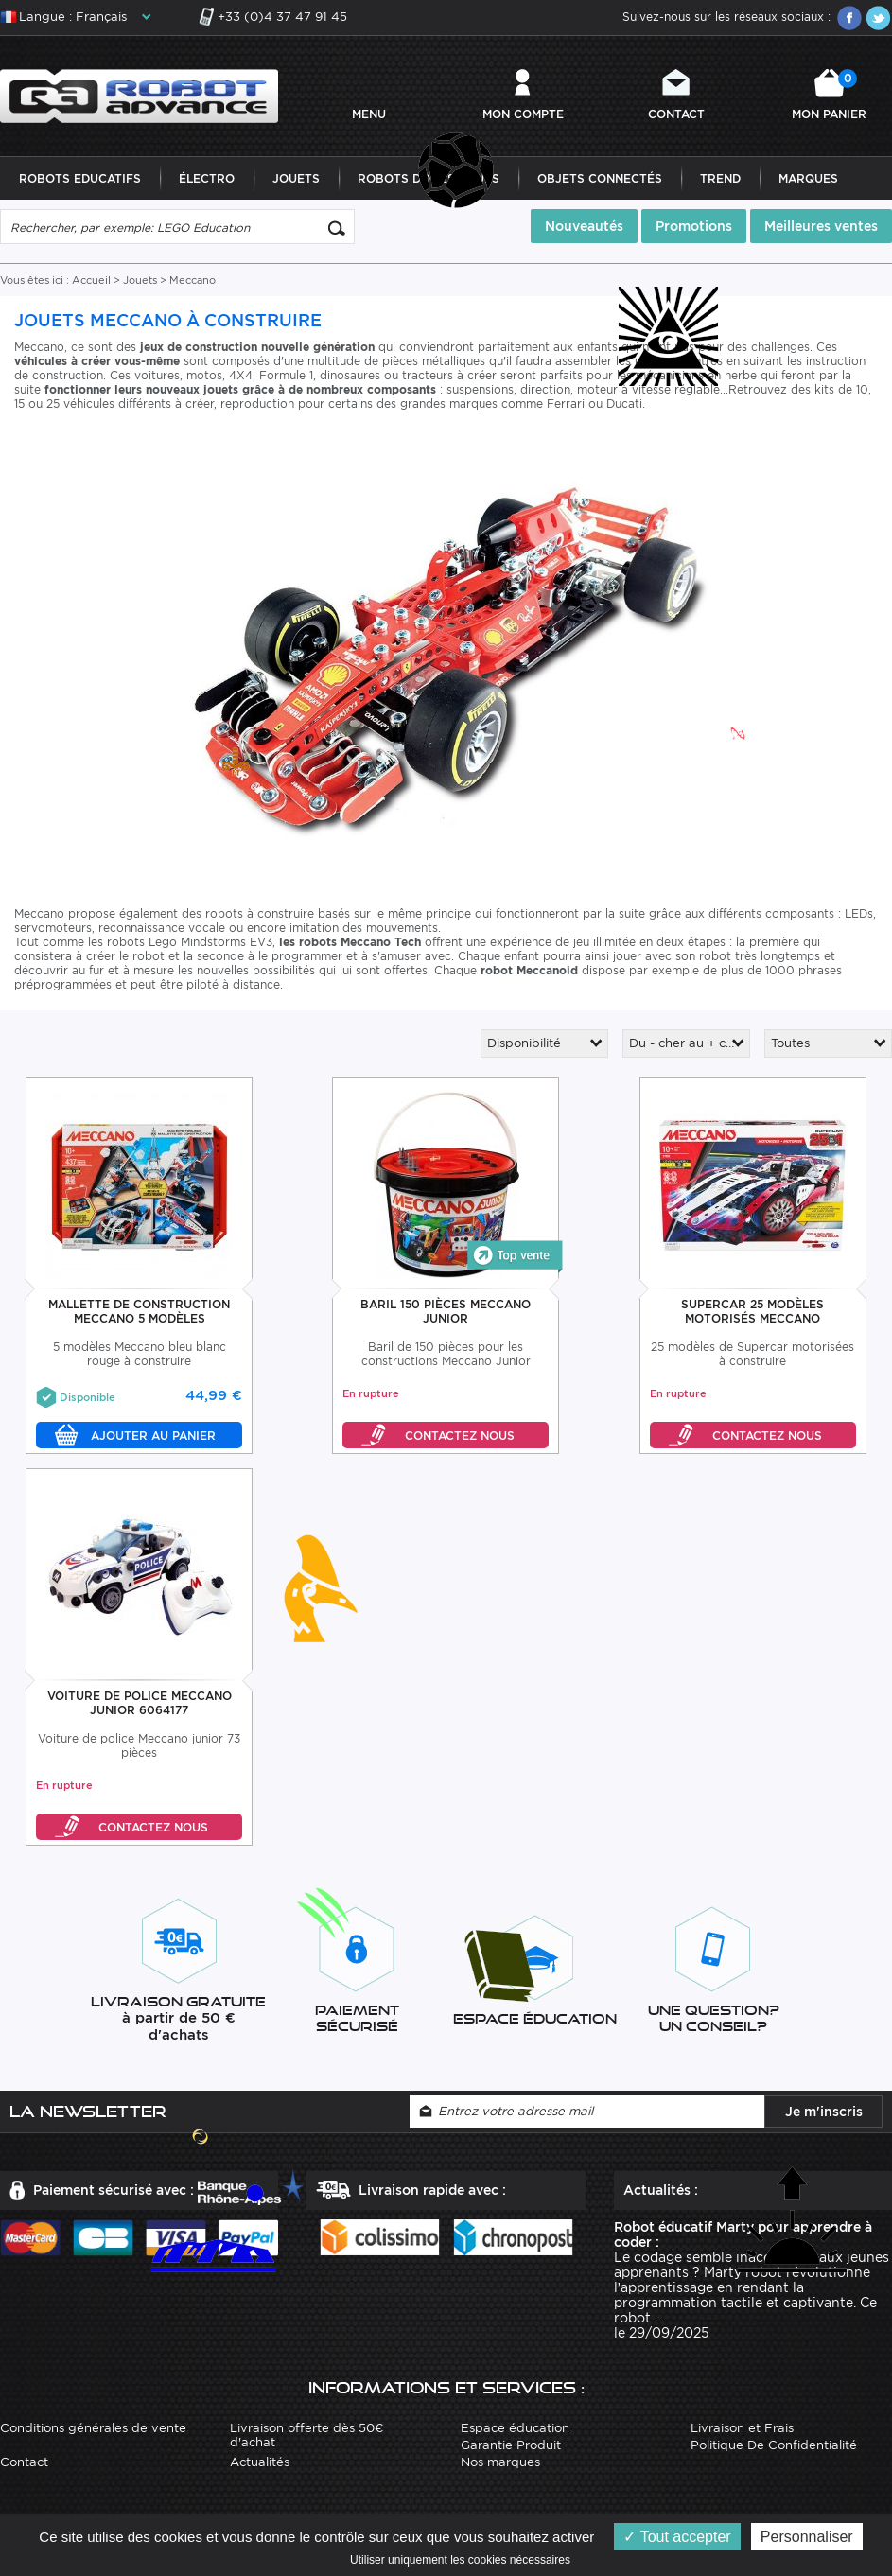 The width and height of the screenshot is (892, 2576). What do you see at coordinates (323, 1913) in the screenshot?
I see `indicates damage or attack action in a game` at bounding box center [323, 1913].